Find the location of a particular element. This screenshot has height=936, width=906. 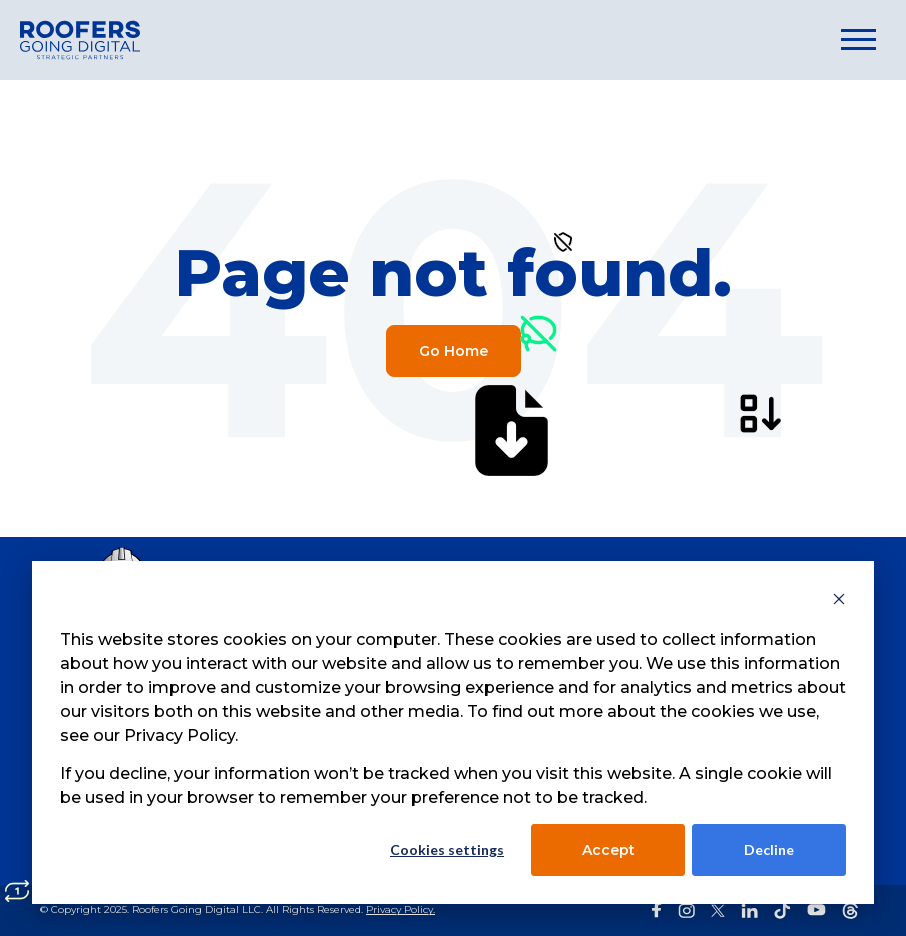

repeat current track once is located at coordinates (17, 891).